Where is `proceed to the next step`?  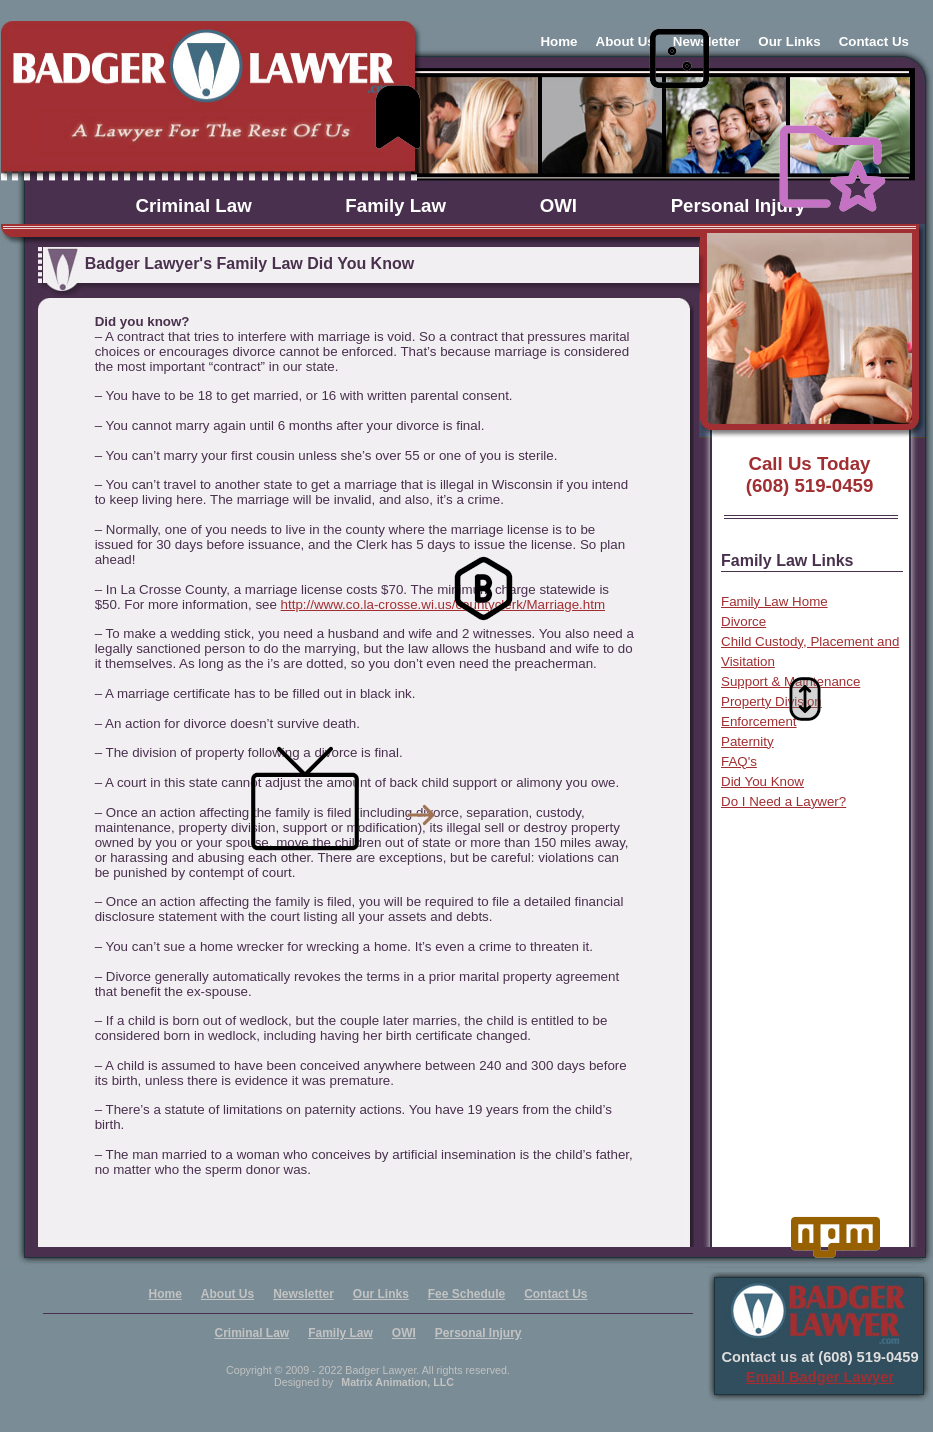
proceed to the next step is located at coordinates (421, 815).